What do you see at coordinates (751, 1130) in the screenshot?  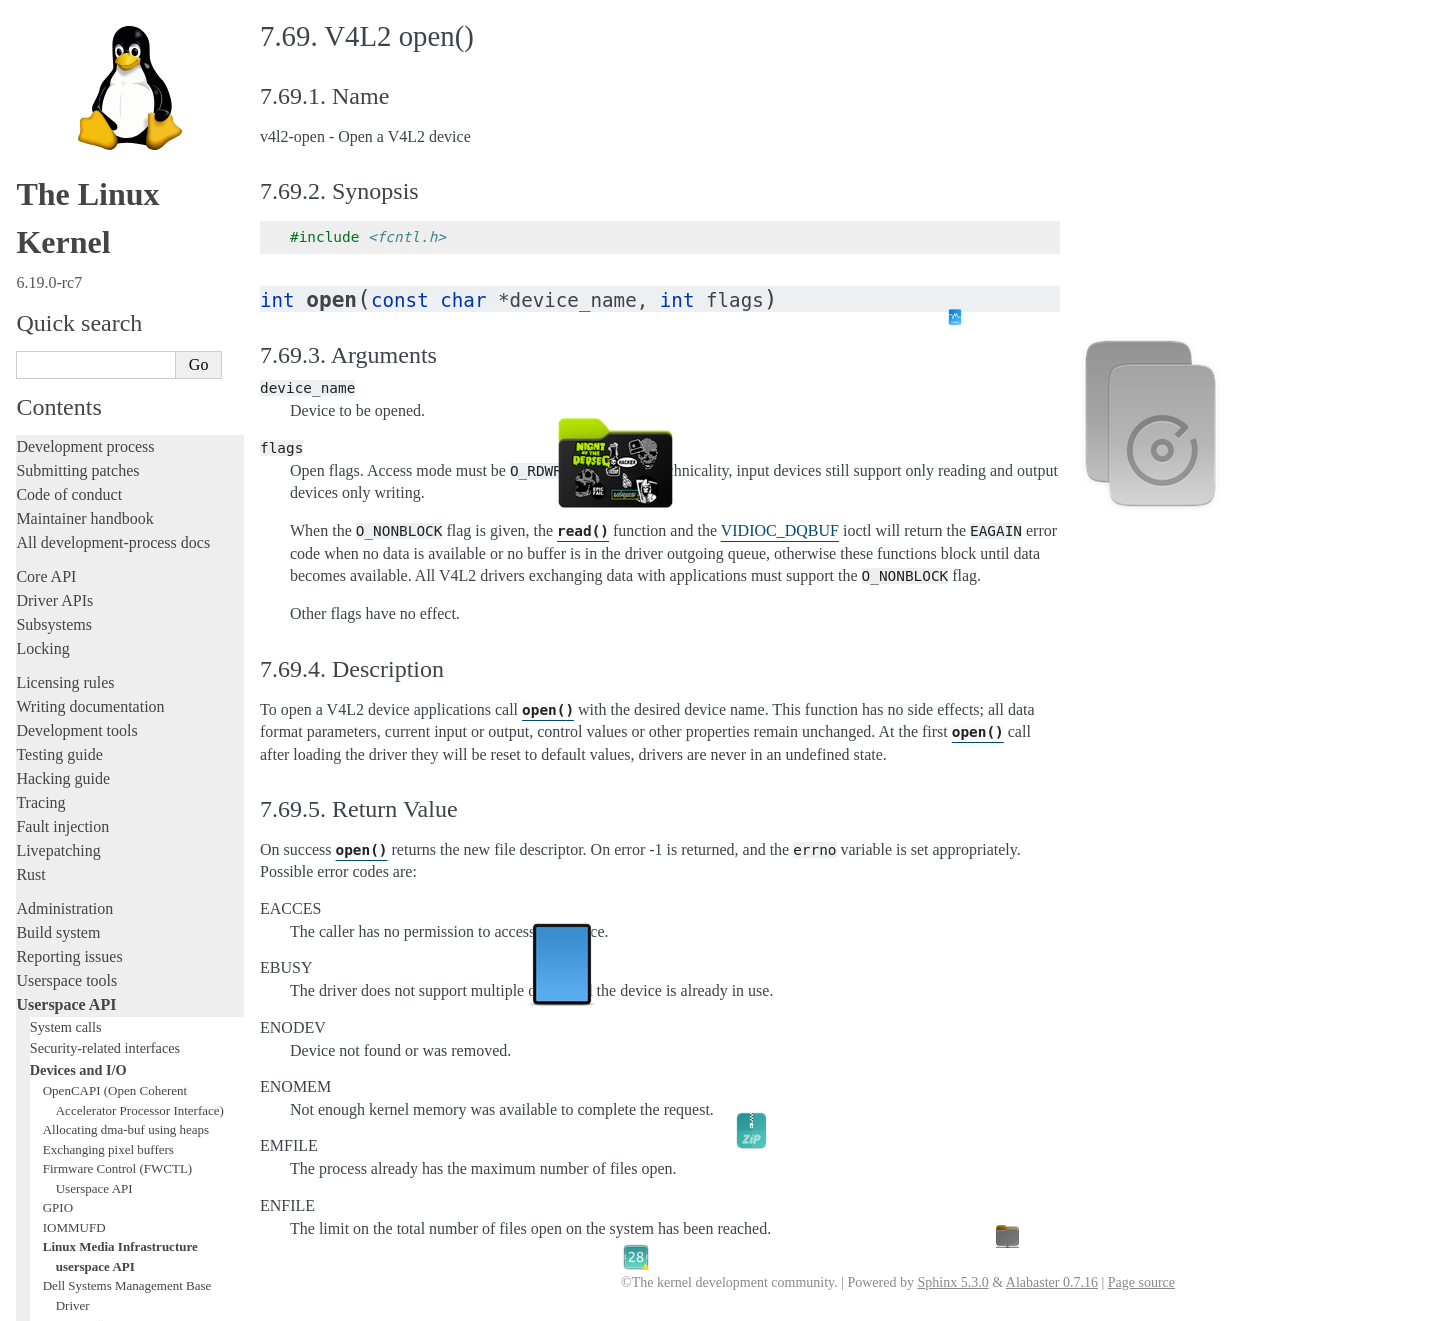 I see `compressed zip file` at bounding box center [751, 1130].